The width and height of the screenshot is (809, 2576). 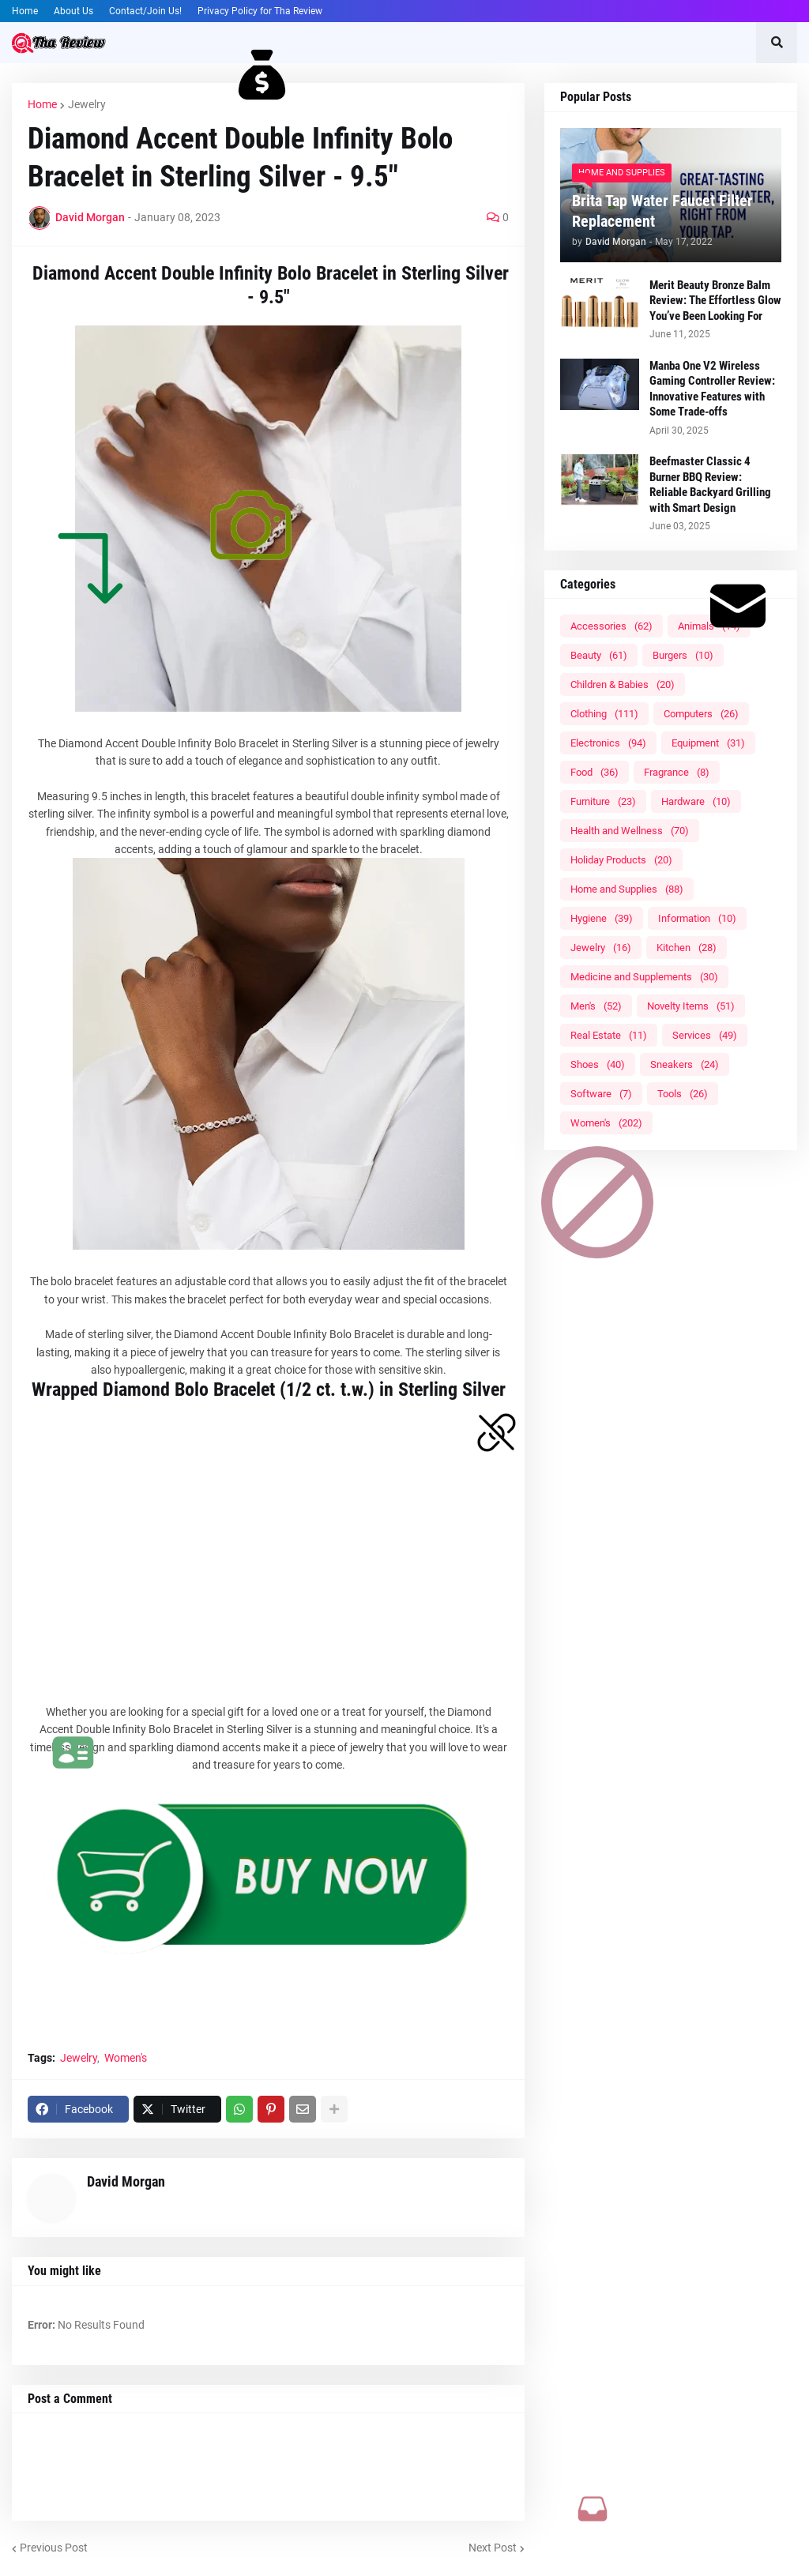 I want to click on unlink or disconnect a shared link, so click(x=496, y=1432).